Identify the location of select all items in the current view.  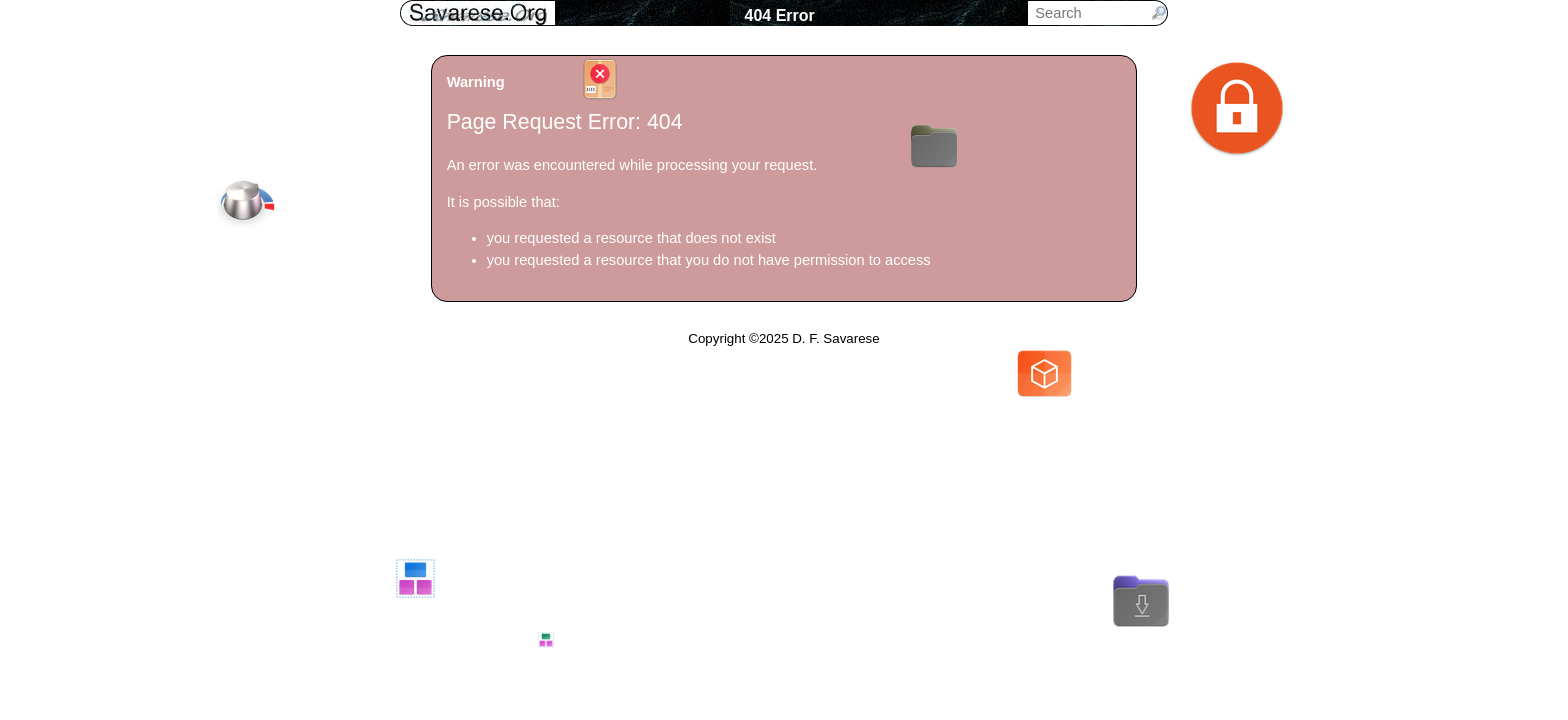
(415, 578).